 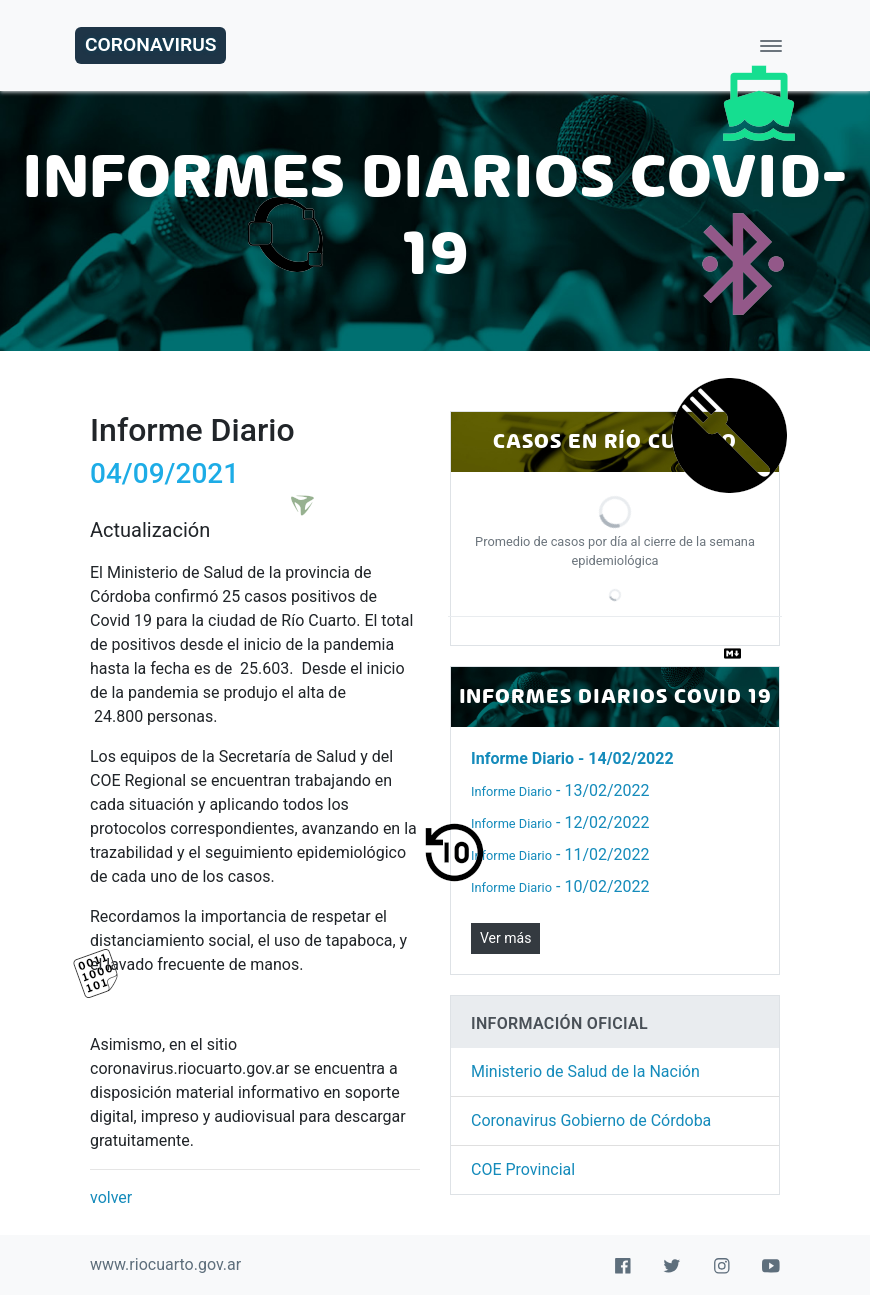 I want to click on freenet brand logo, so click(x=302, y=505).